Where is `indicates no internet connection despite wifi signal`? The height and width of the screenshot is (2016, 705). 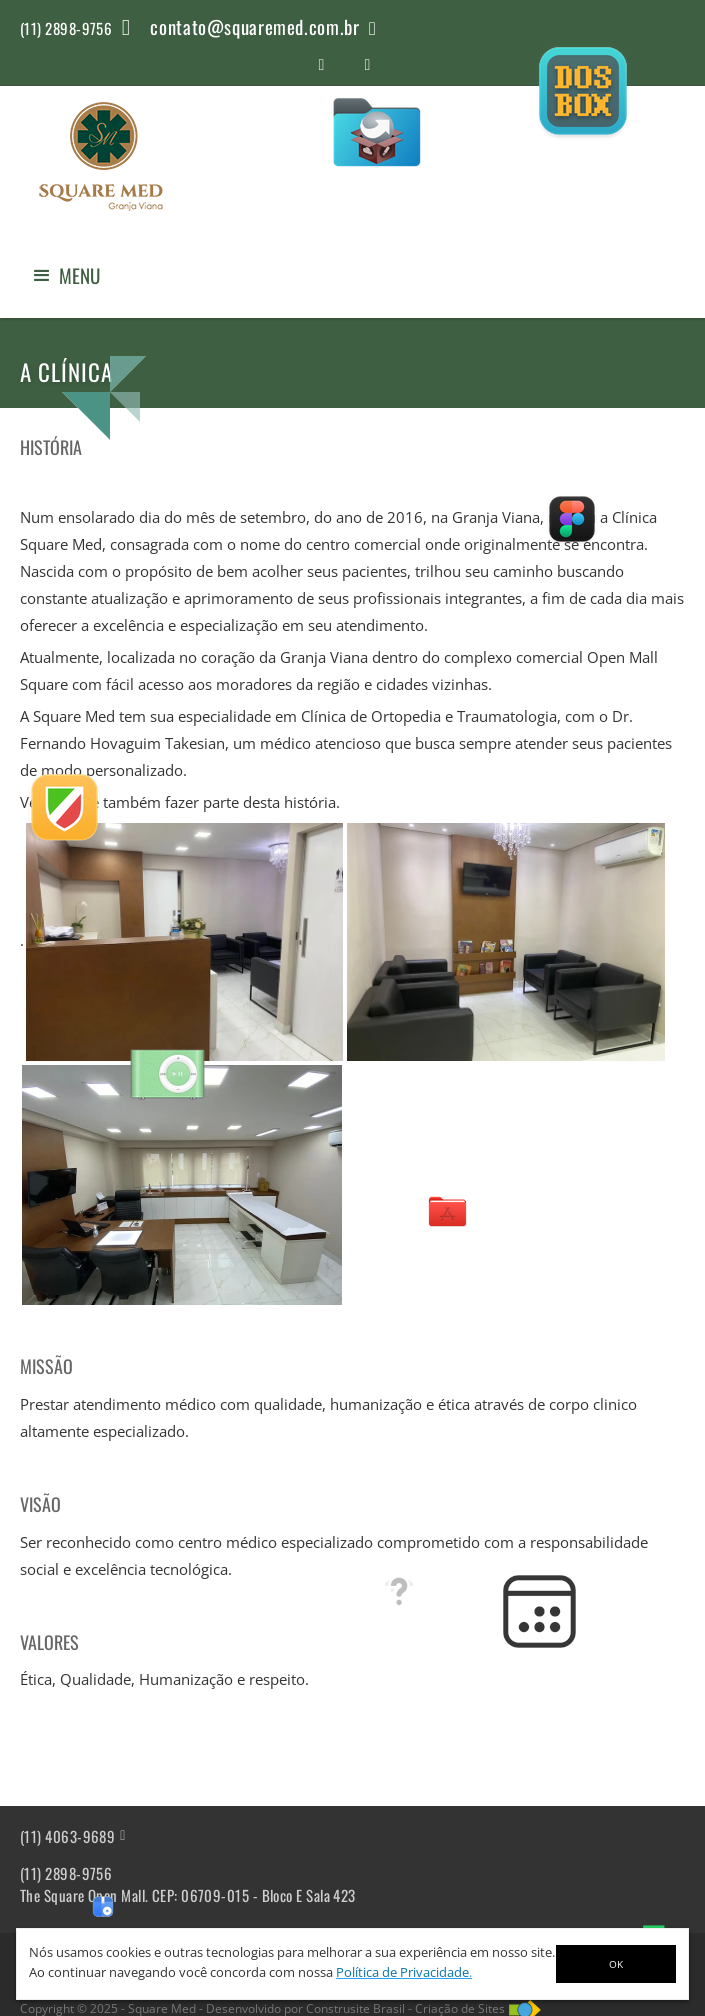
indicates no internet connection despite wifi signal is located at coordinates (399, 1586).